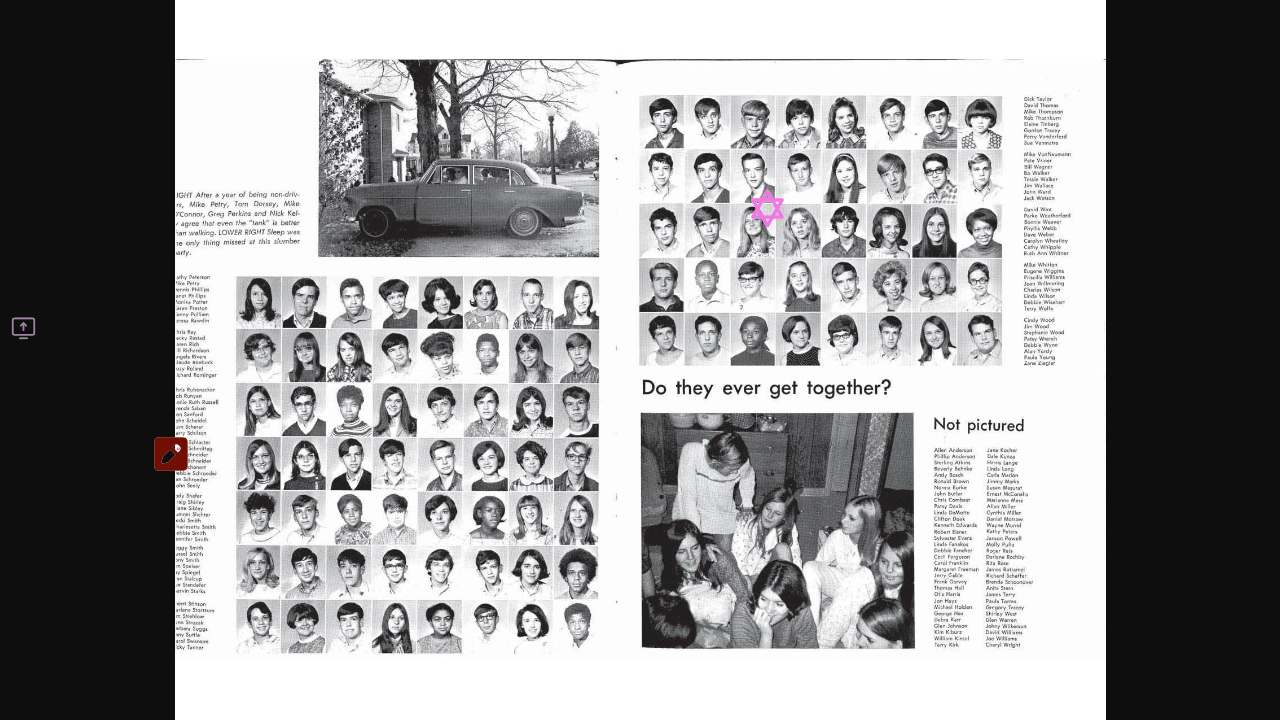  I want to click on indicates jewish religious content or services, so click(767, 208).